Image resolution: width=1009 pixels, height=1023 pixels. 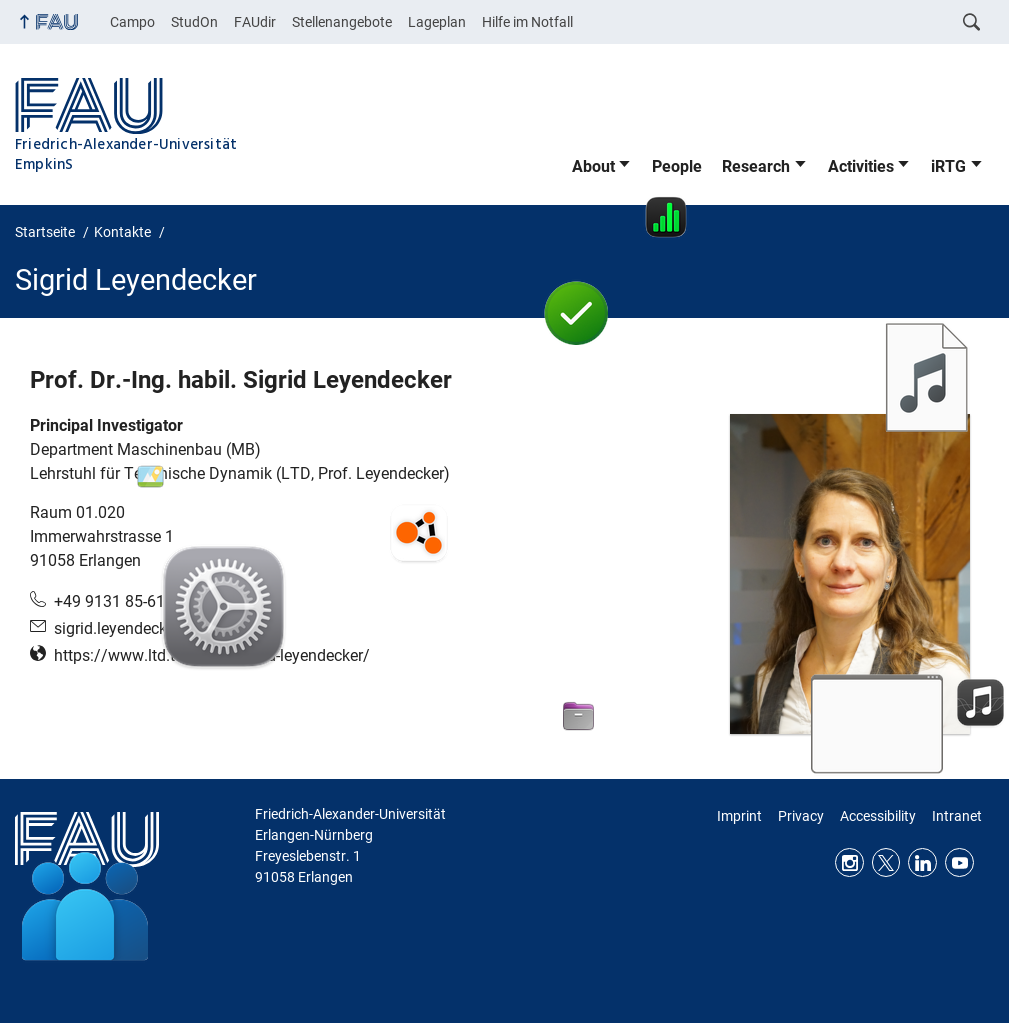 I want to click on open apple numbers spreadsheet app, so click(x=666, y=217).